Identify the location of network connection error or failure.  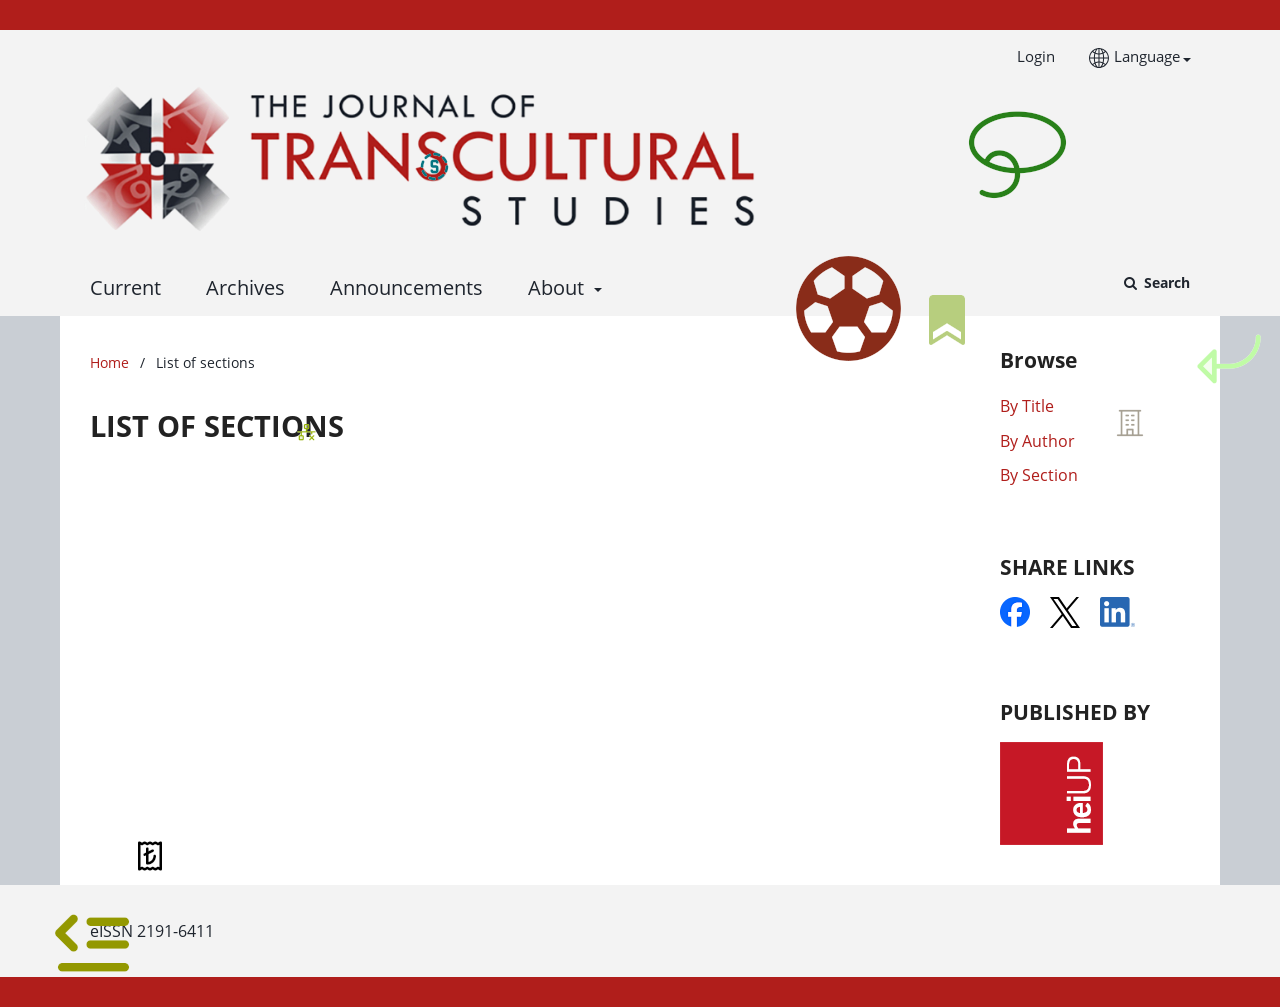
(306, 432).